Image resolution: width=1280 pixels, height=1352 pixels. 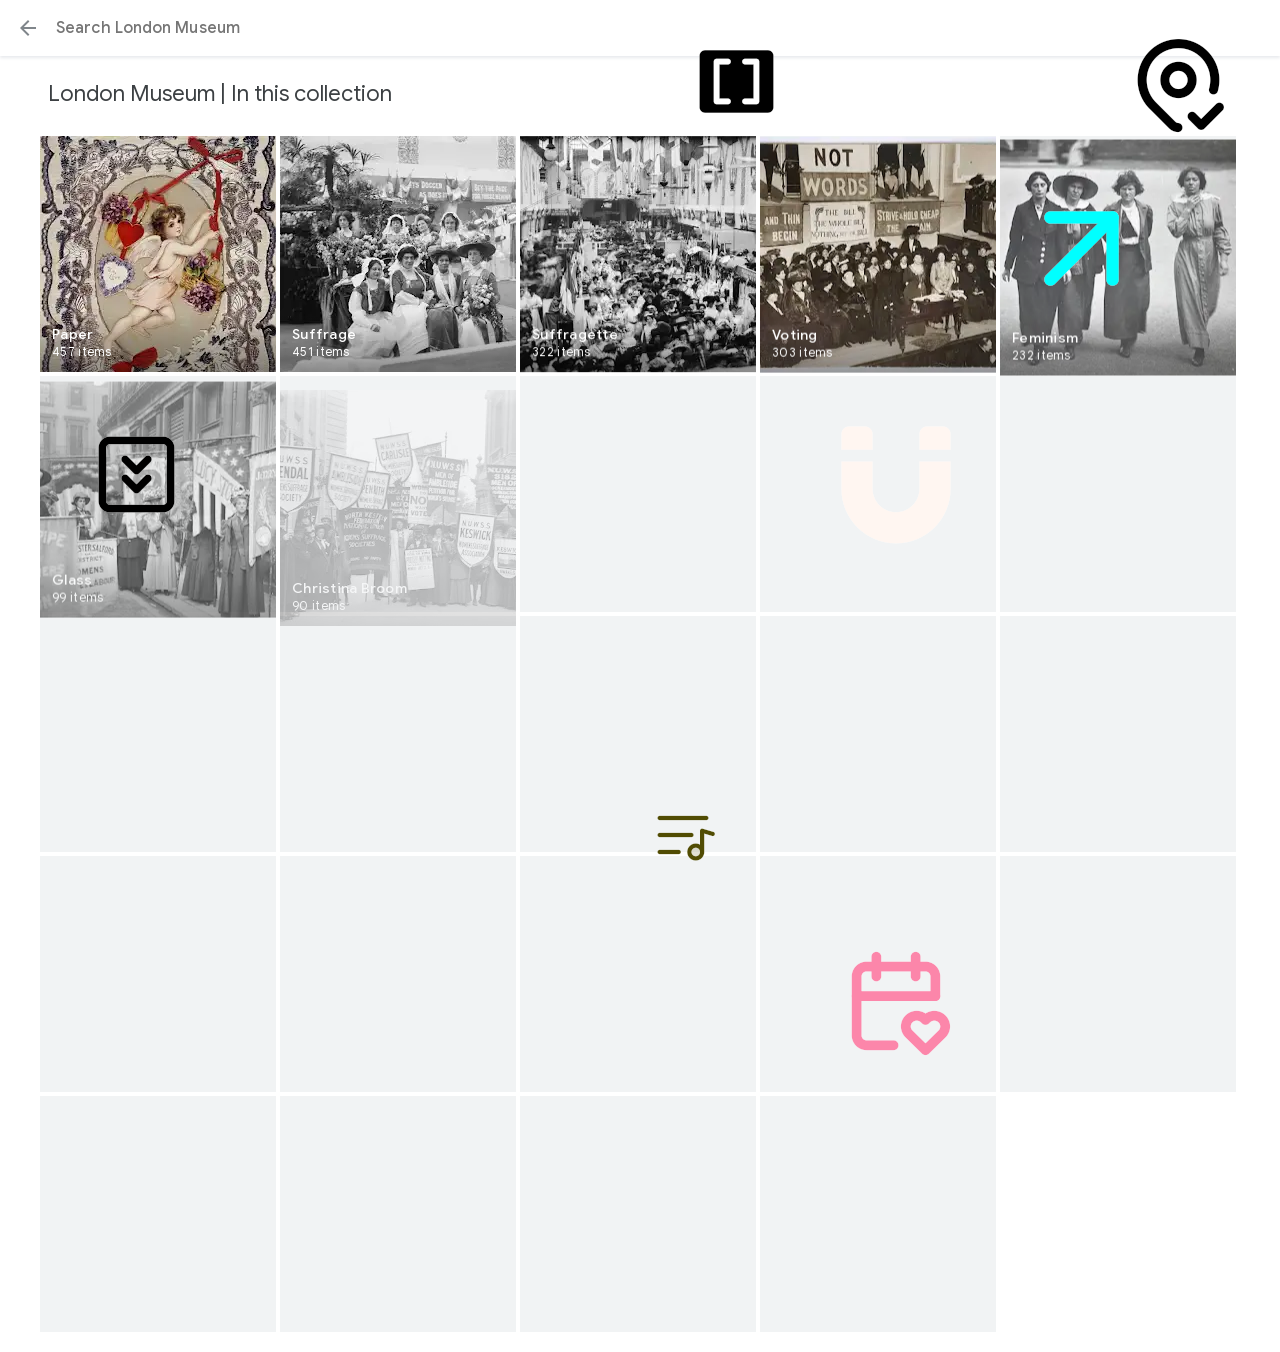 I want to click on open link in new tab or window, so click(x=1081, y=248).